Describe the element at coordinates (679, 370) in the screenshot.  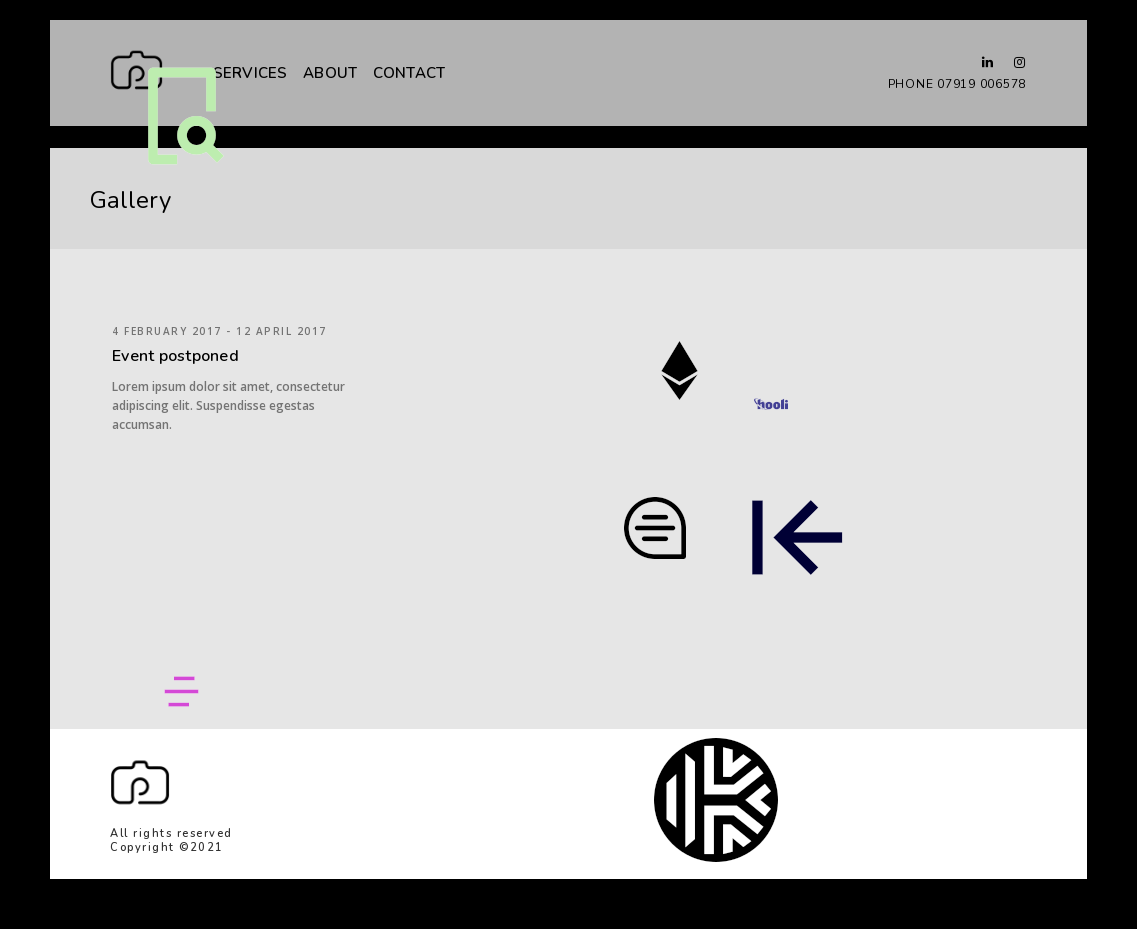
I see `Ethereum cryptocurrency logo` at that location.